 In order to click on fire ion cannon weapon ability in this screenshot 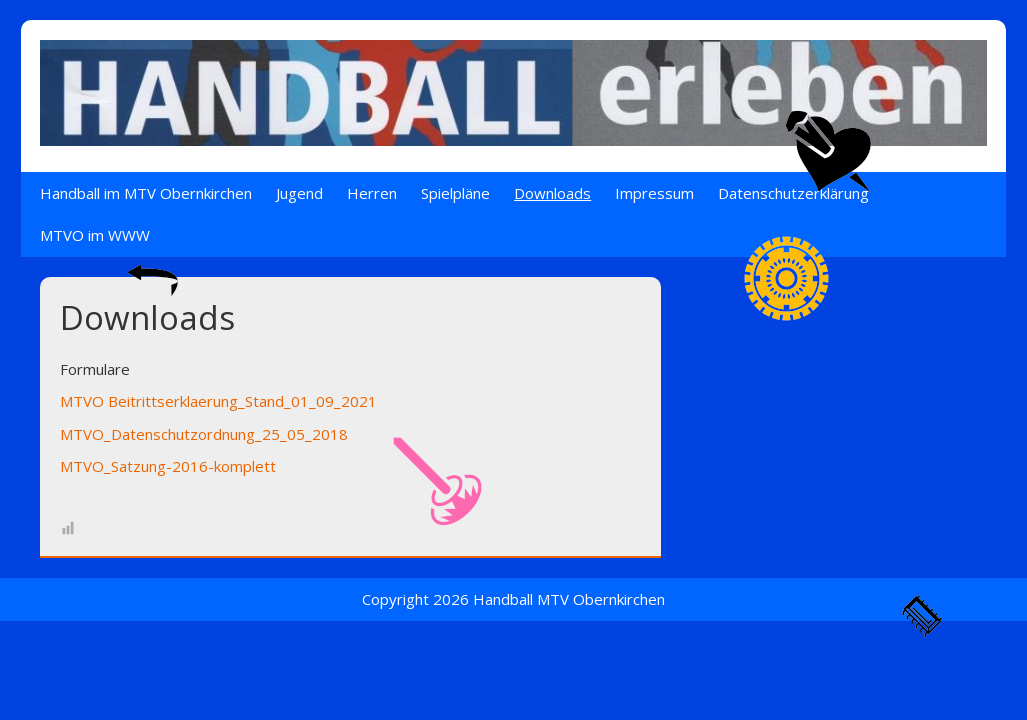, I will do `click(437, 481)`.